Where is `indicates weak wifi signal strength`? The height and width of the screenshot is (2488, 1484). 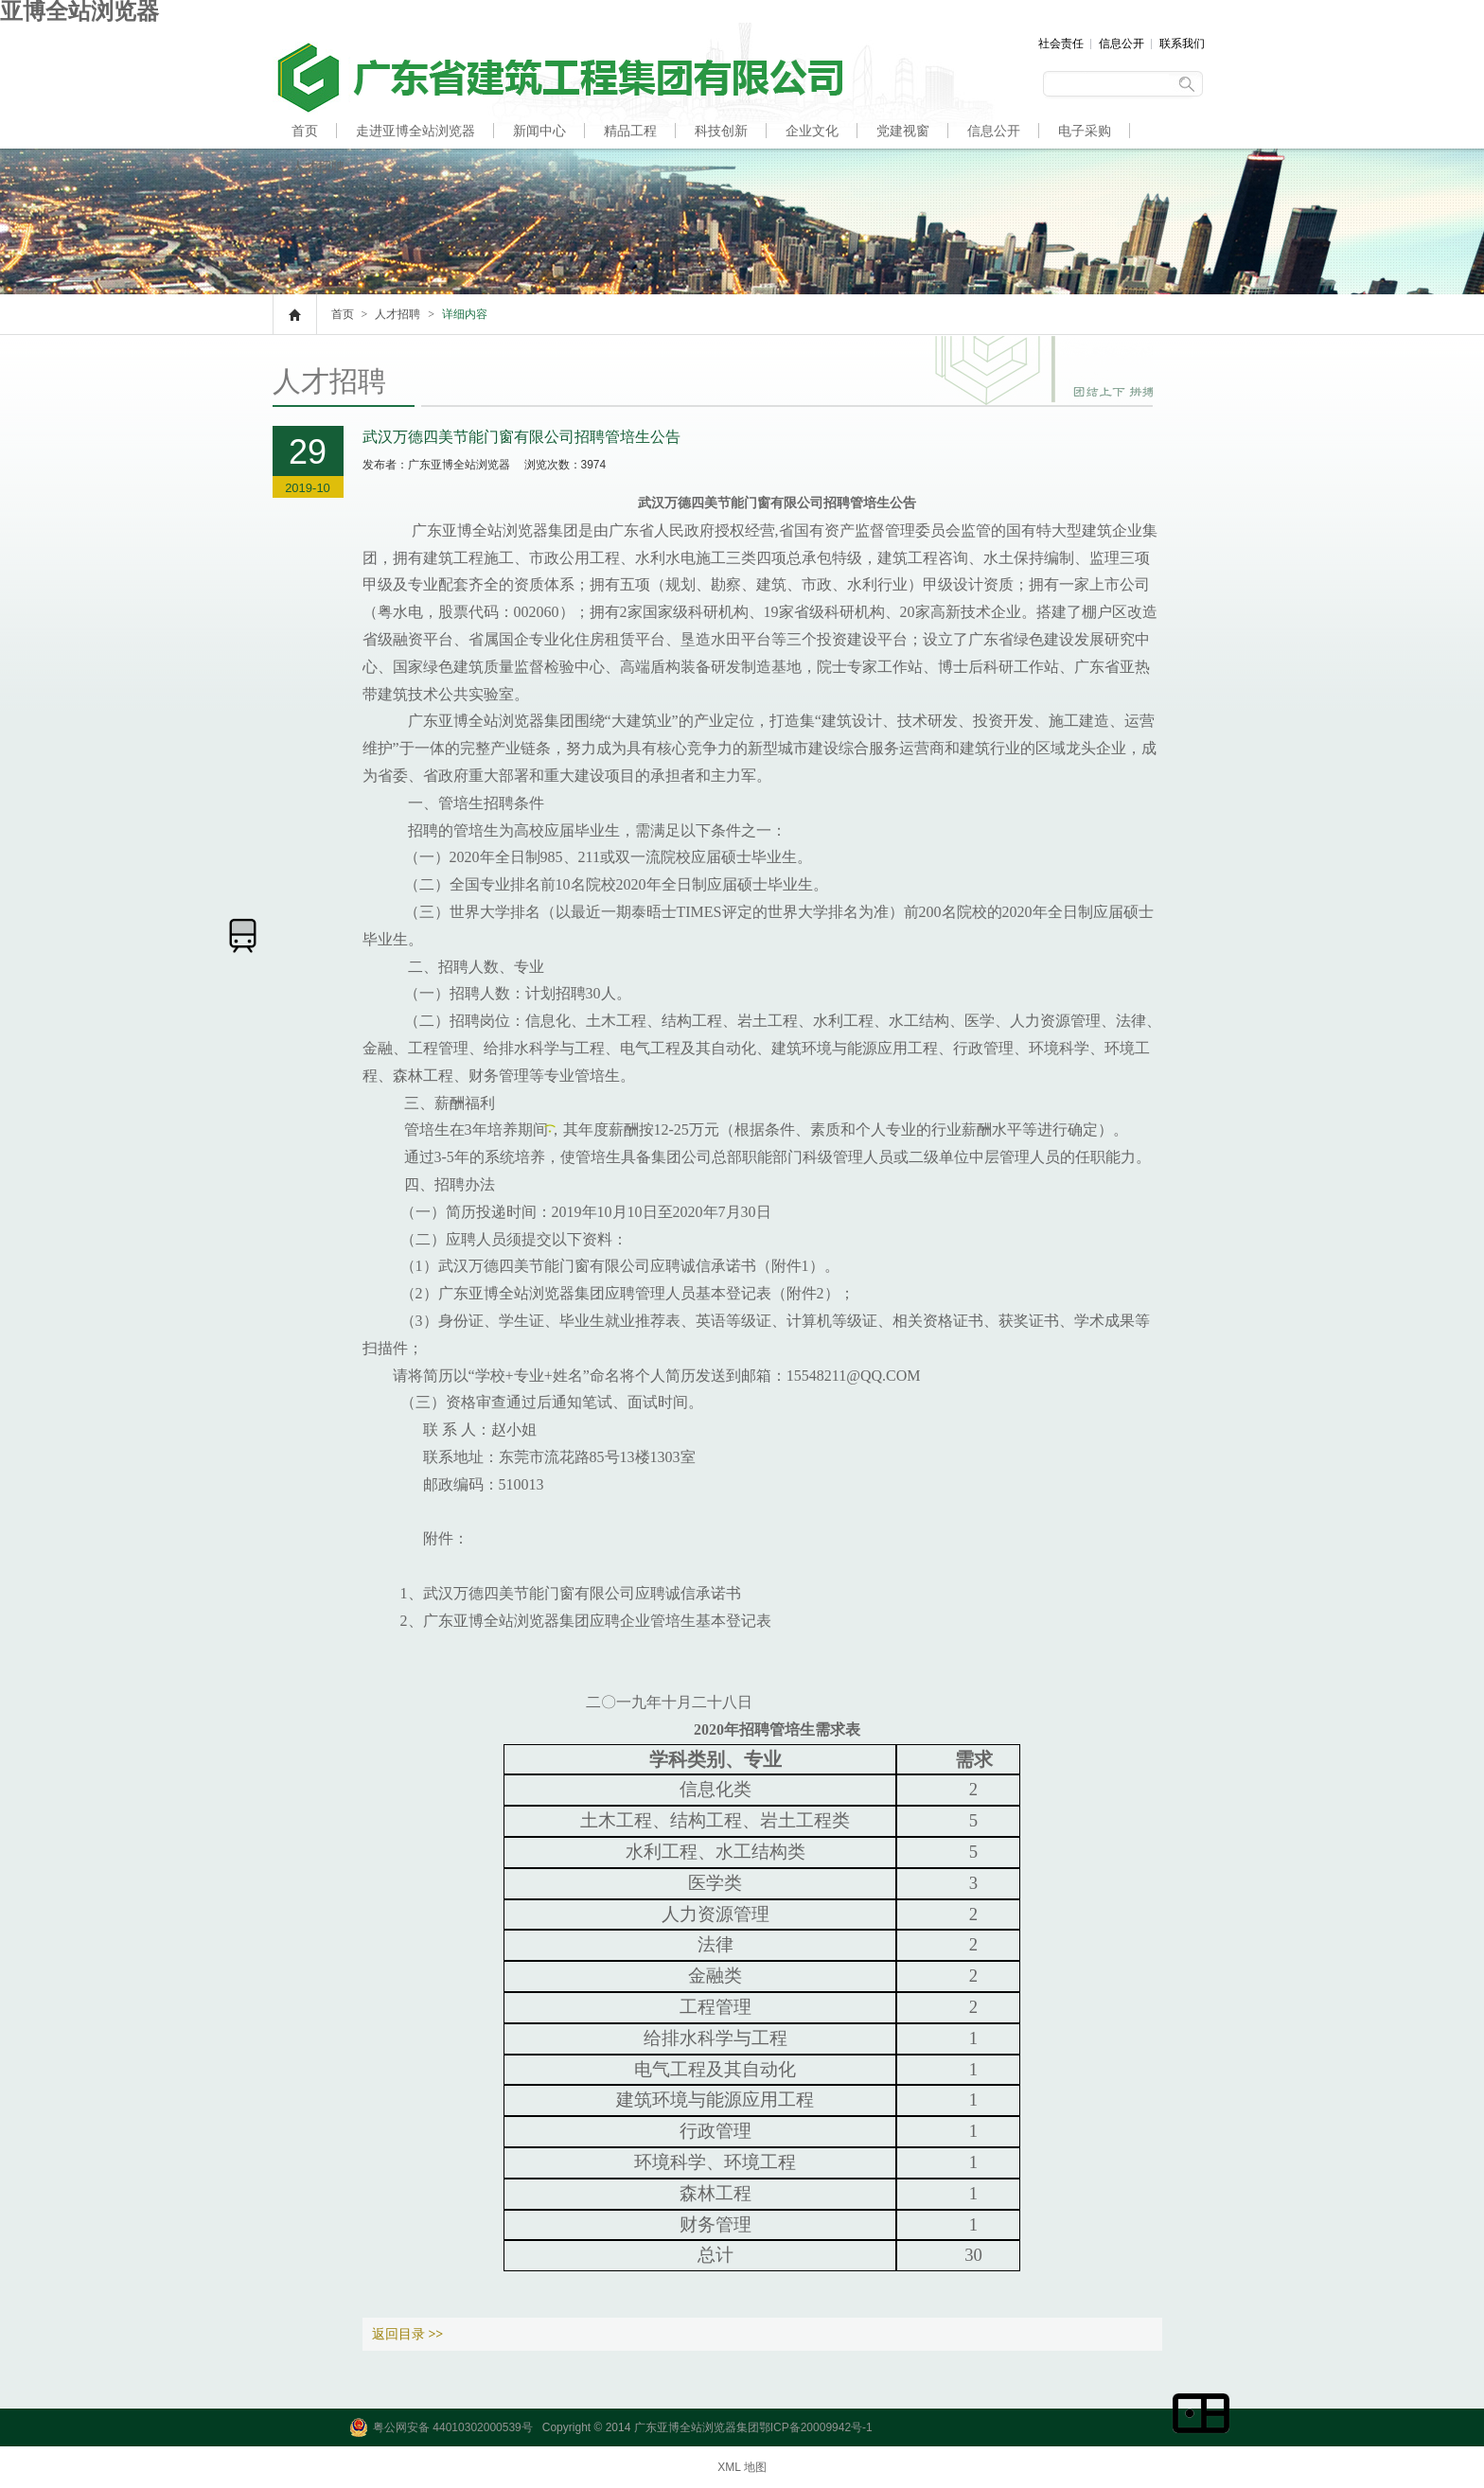 indicates weak wifi signal strength is located at coordinates (550, 1122).